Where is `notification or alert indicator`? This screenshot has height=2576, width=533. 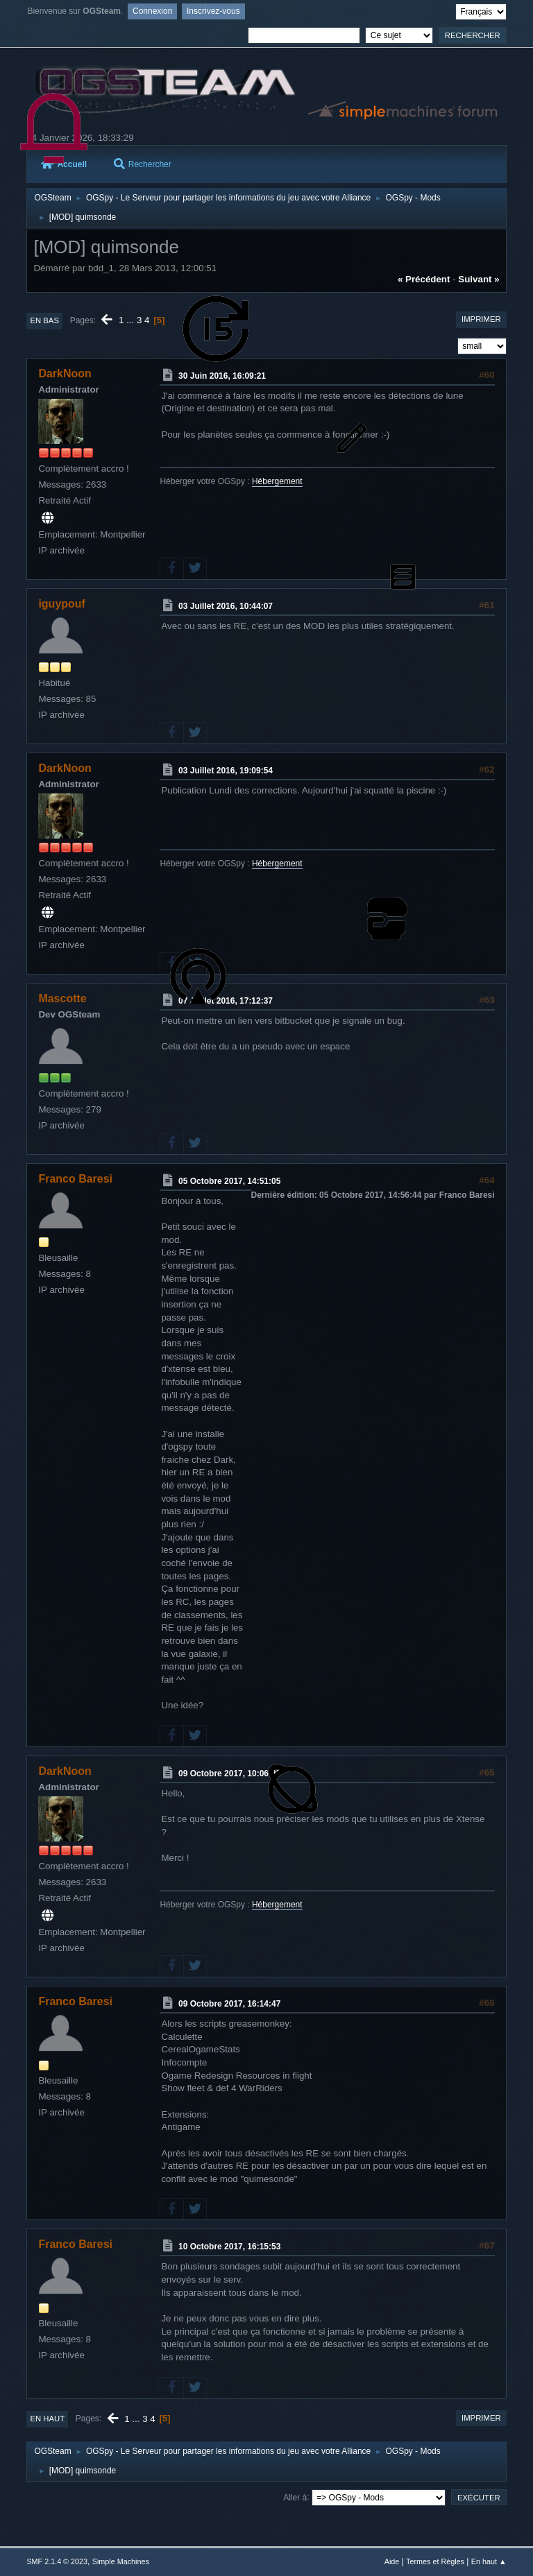 notification or alert indicator is located at coordinates (53, 126).